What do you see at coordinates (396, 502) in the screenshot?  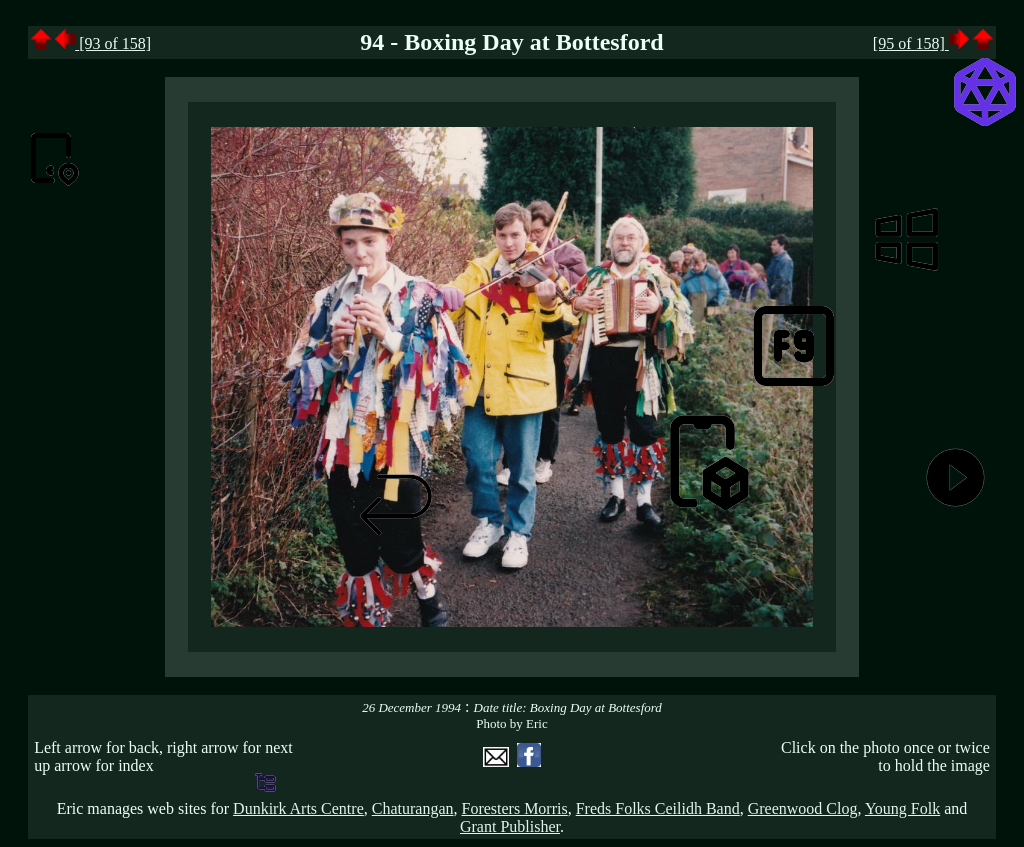 I see `undo or go back to previous state` at bounding box center [396, 502].